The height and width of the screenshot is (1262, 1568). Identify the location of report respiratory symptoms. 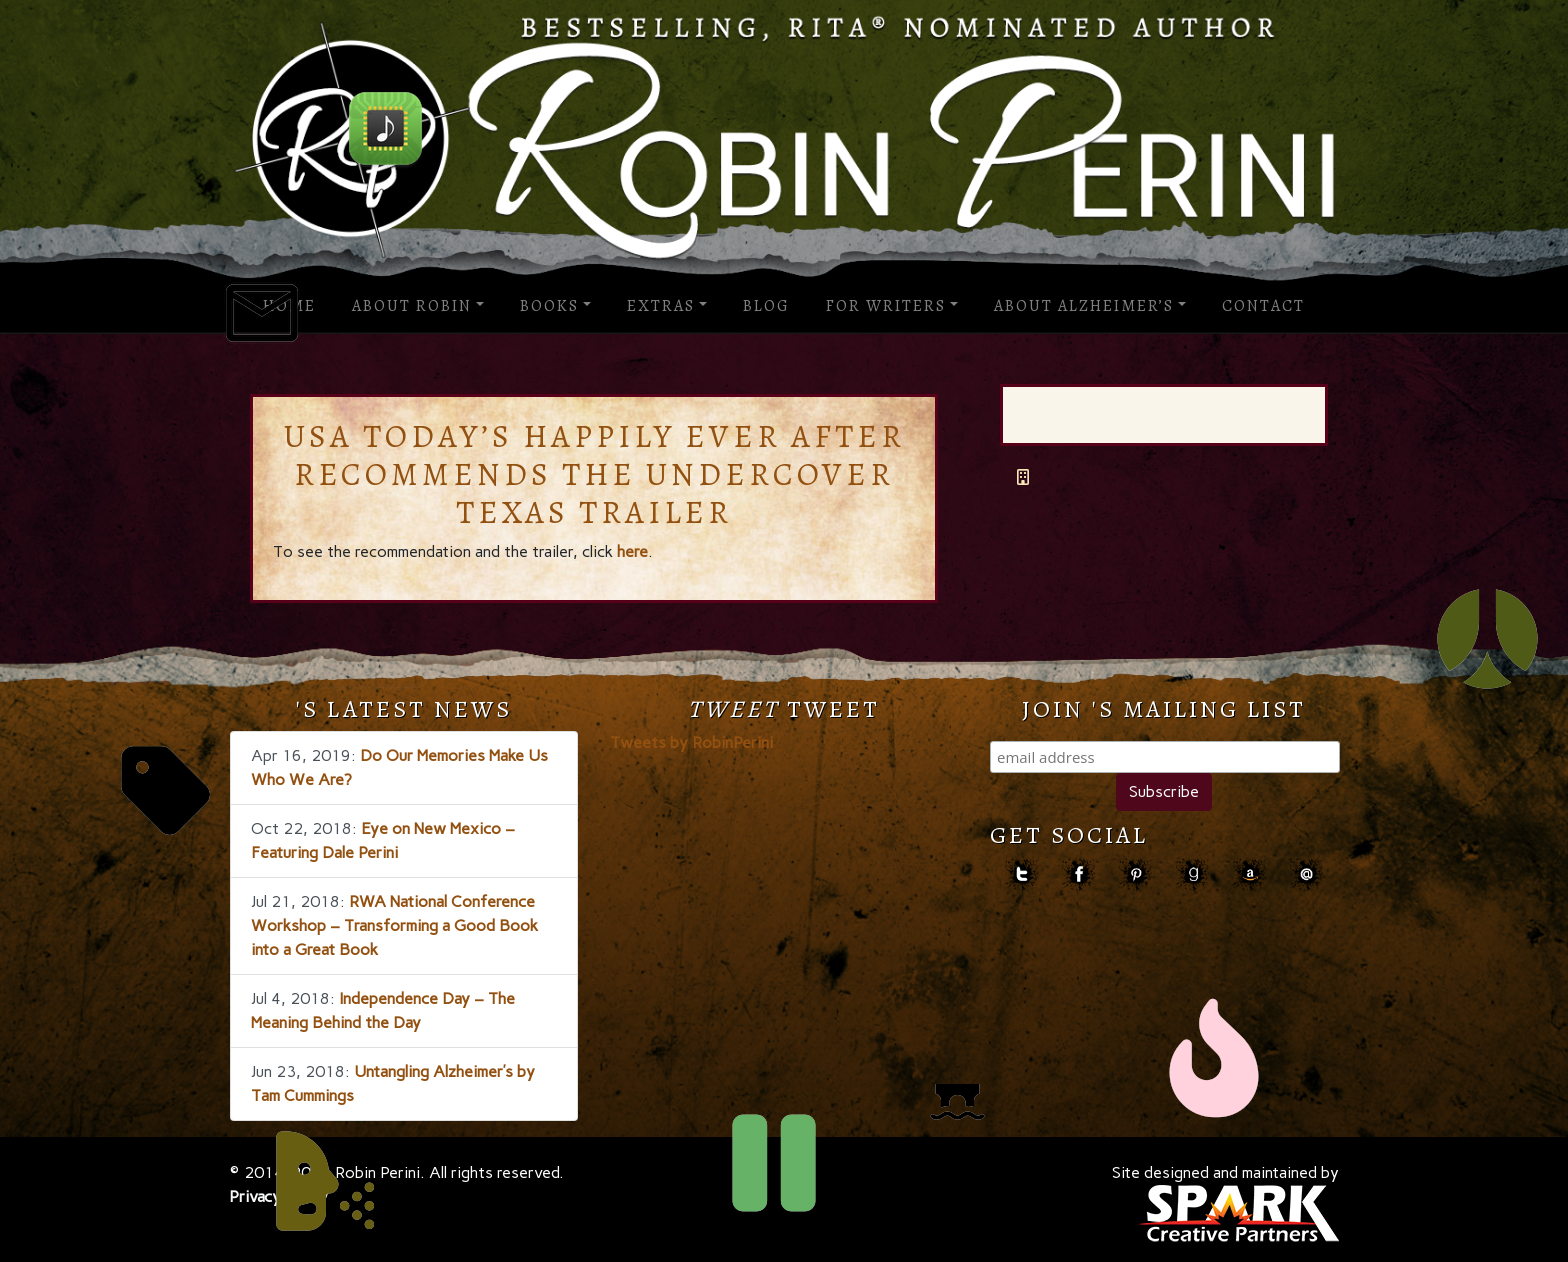
(326, 1181).